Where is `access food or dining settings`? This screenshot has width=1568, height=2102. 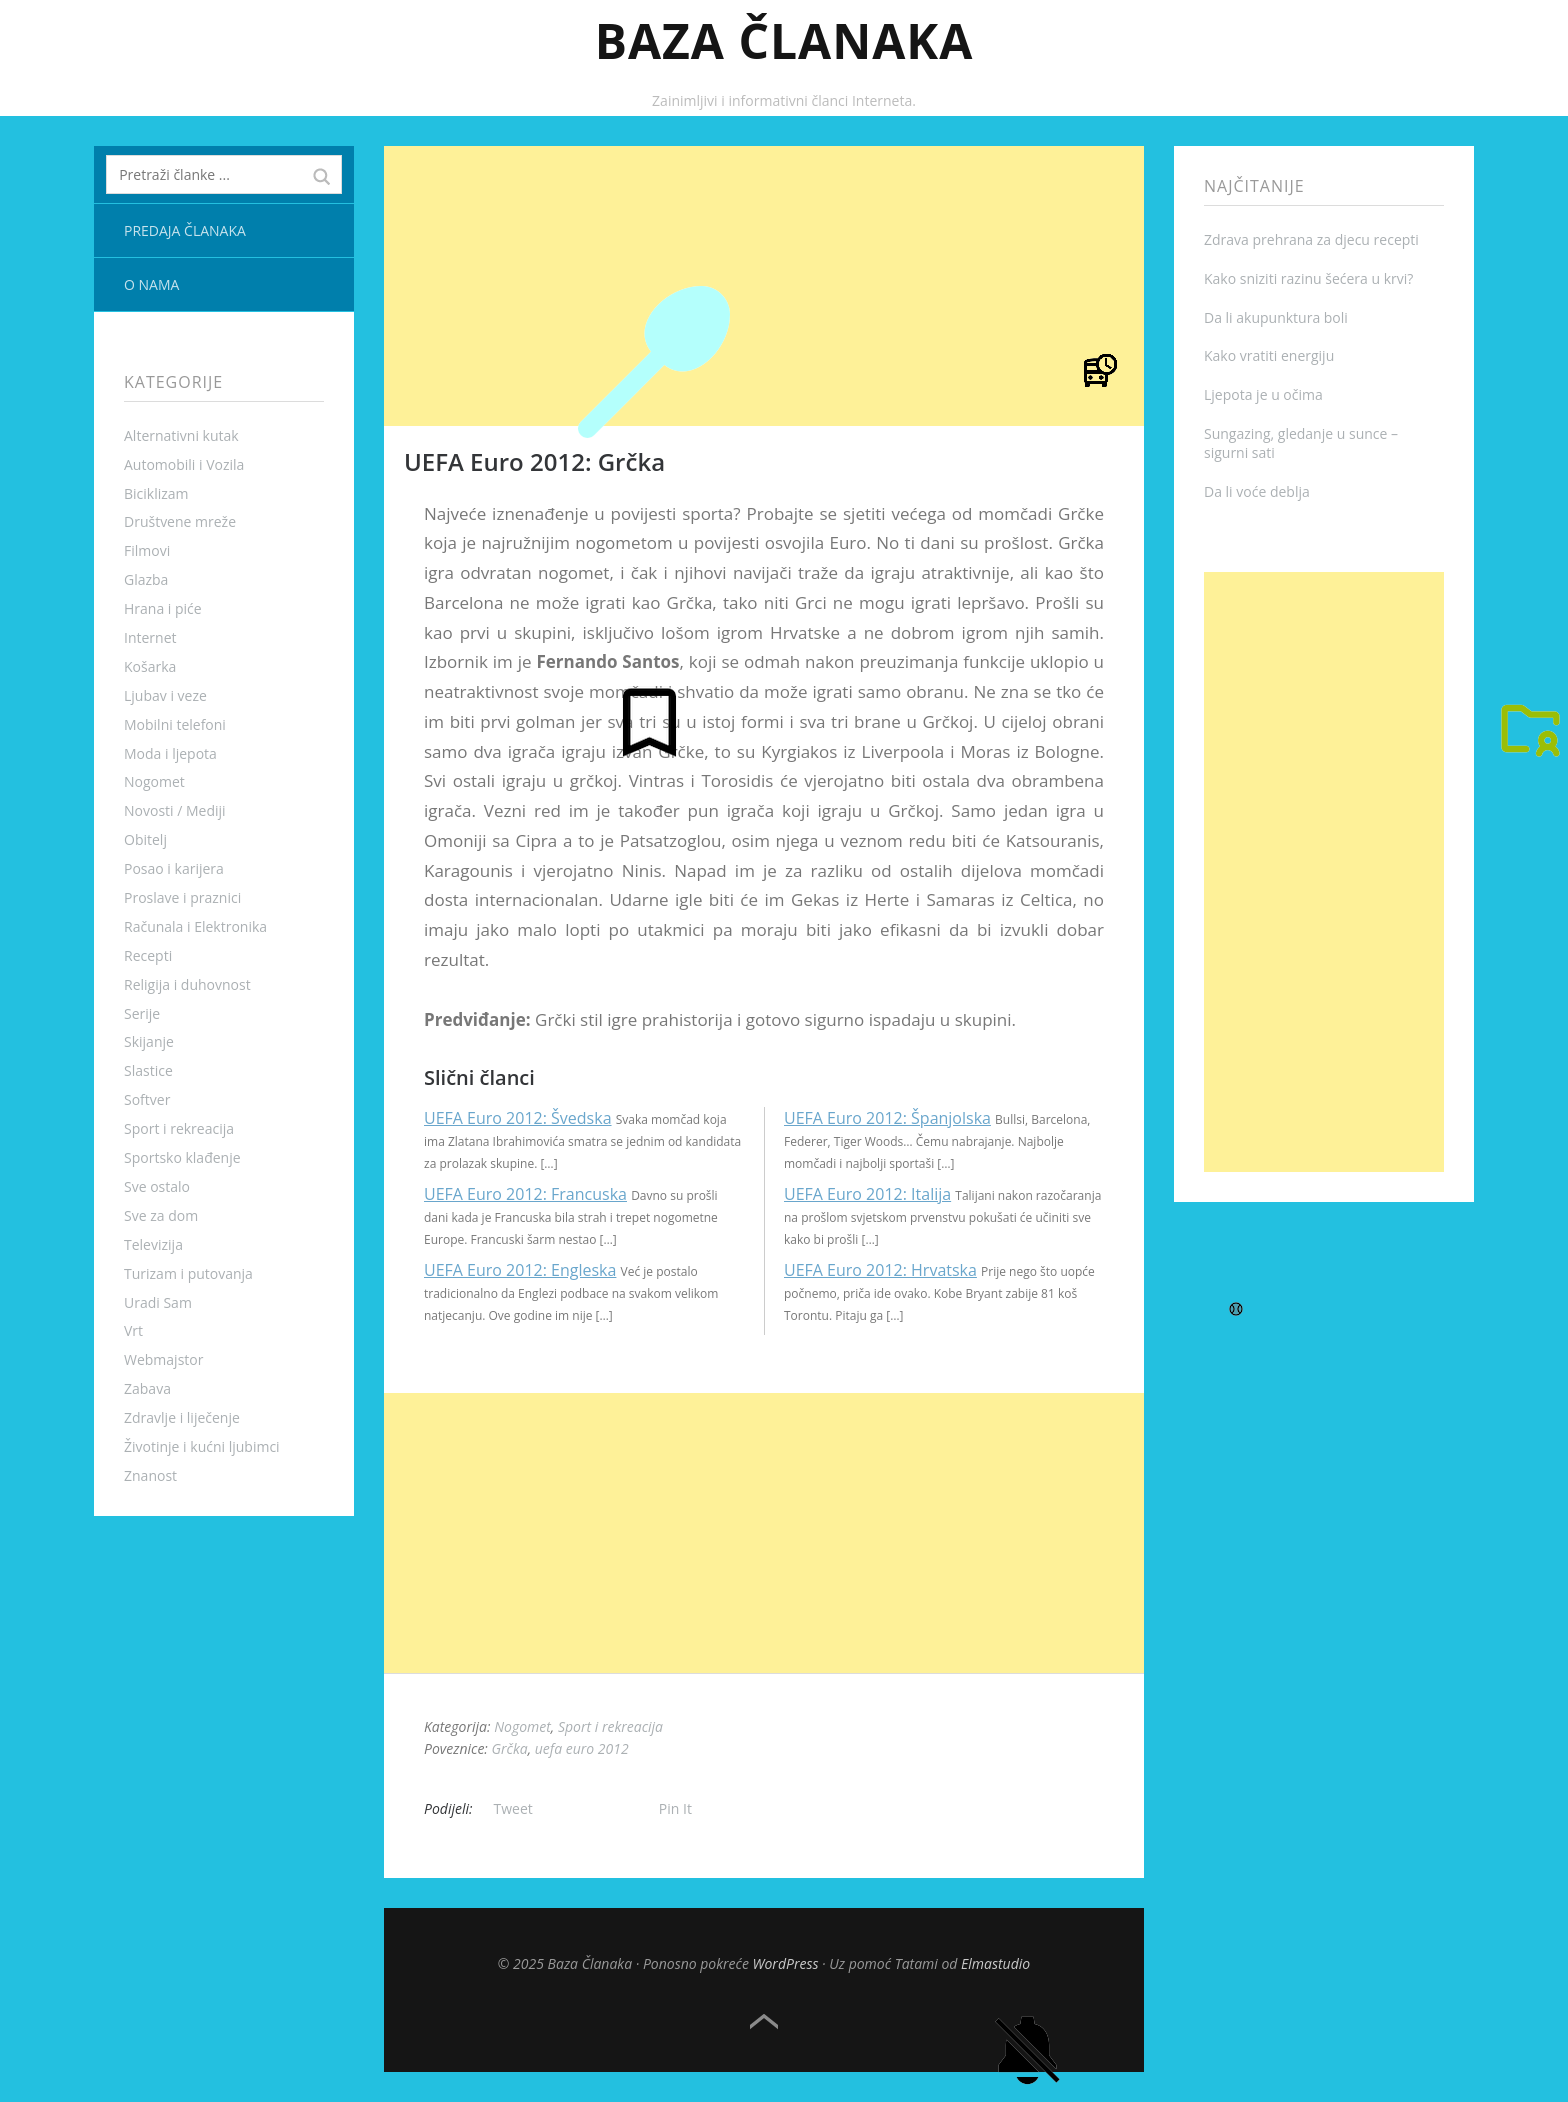
access food or dining settings is located at coordinates (654, 362).